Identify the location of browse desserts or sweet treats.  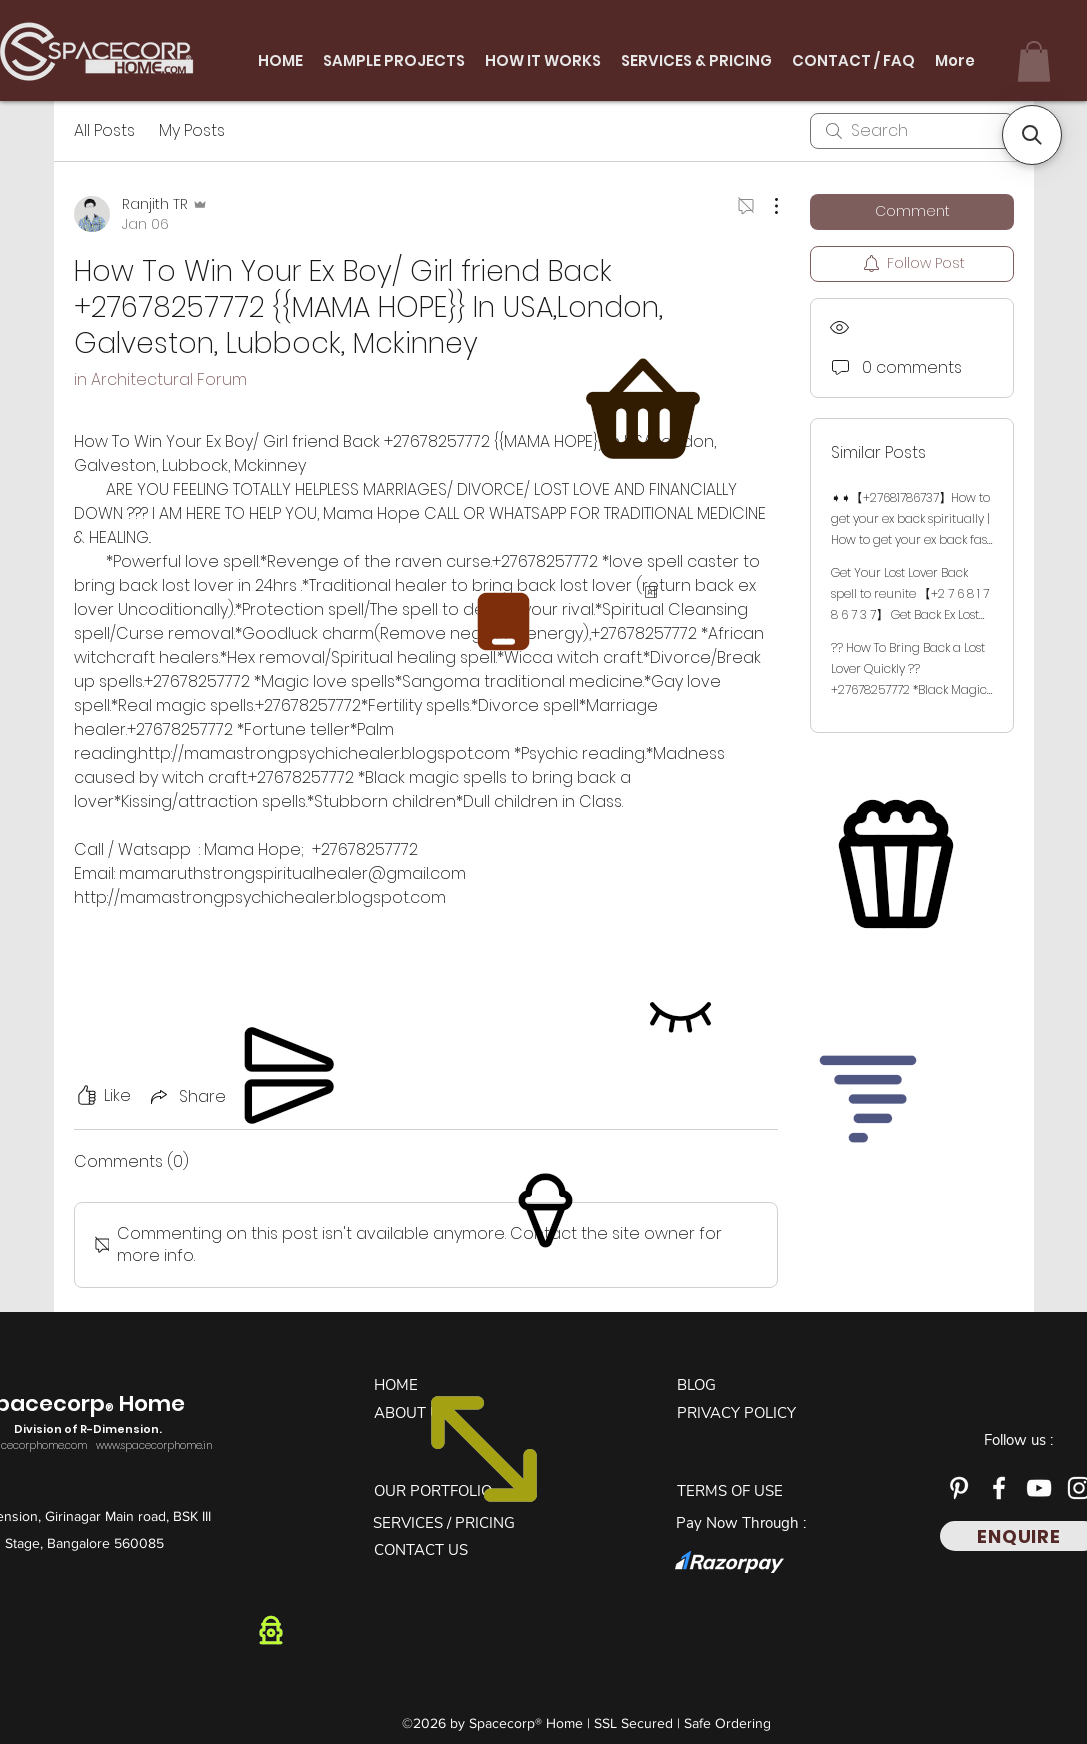
(545, 1210).